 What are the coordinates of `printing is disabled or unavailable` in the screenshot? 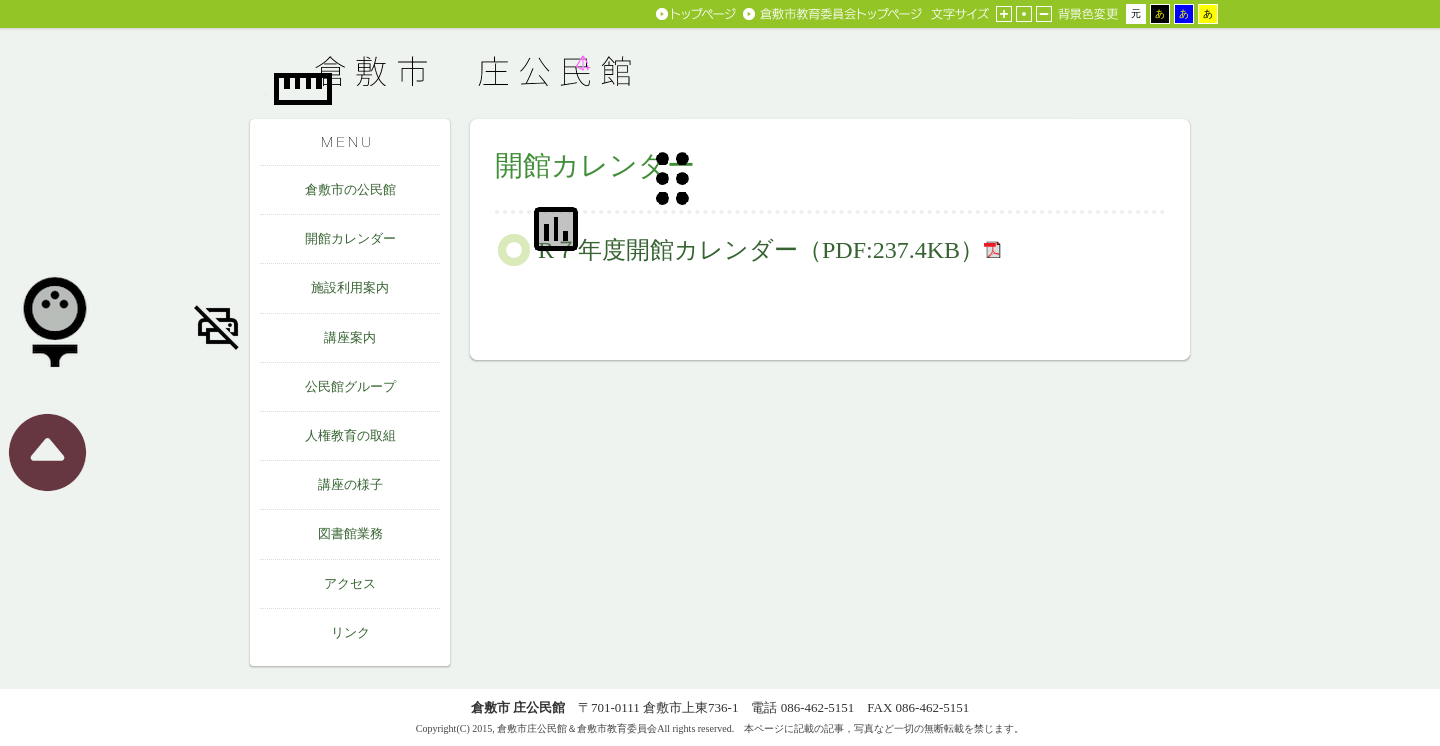 It's located at (218, 326).